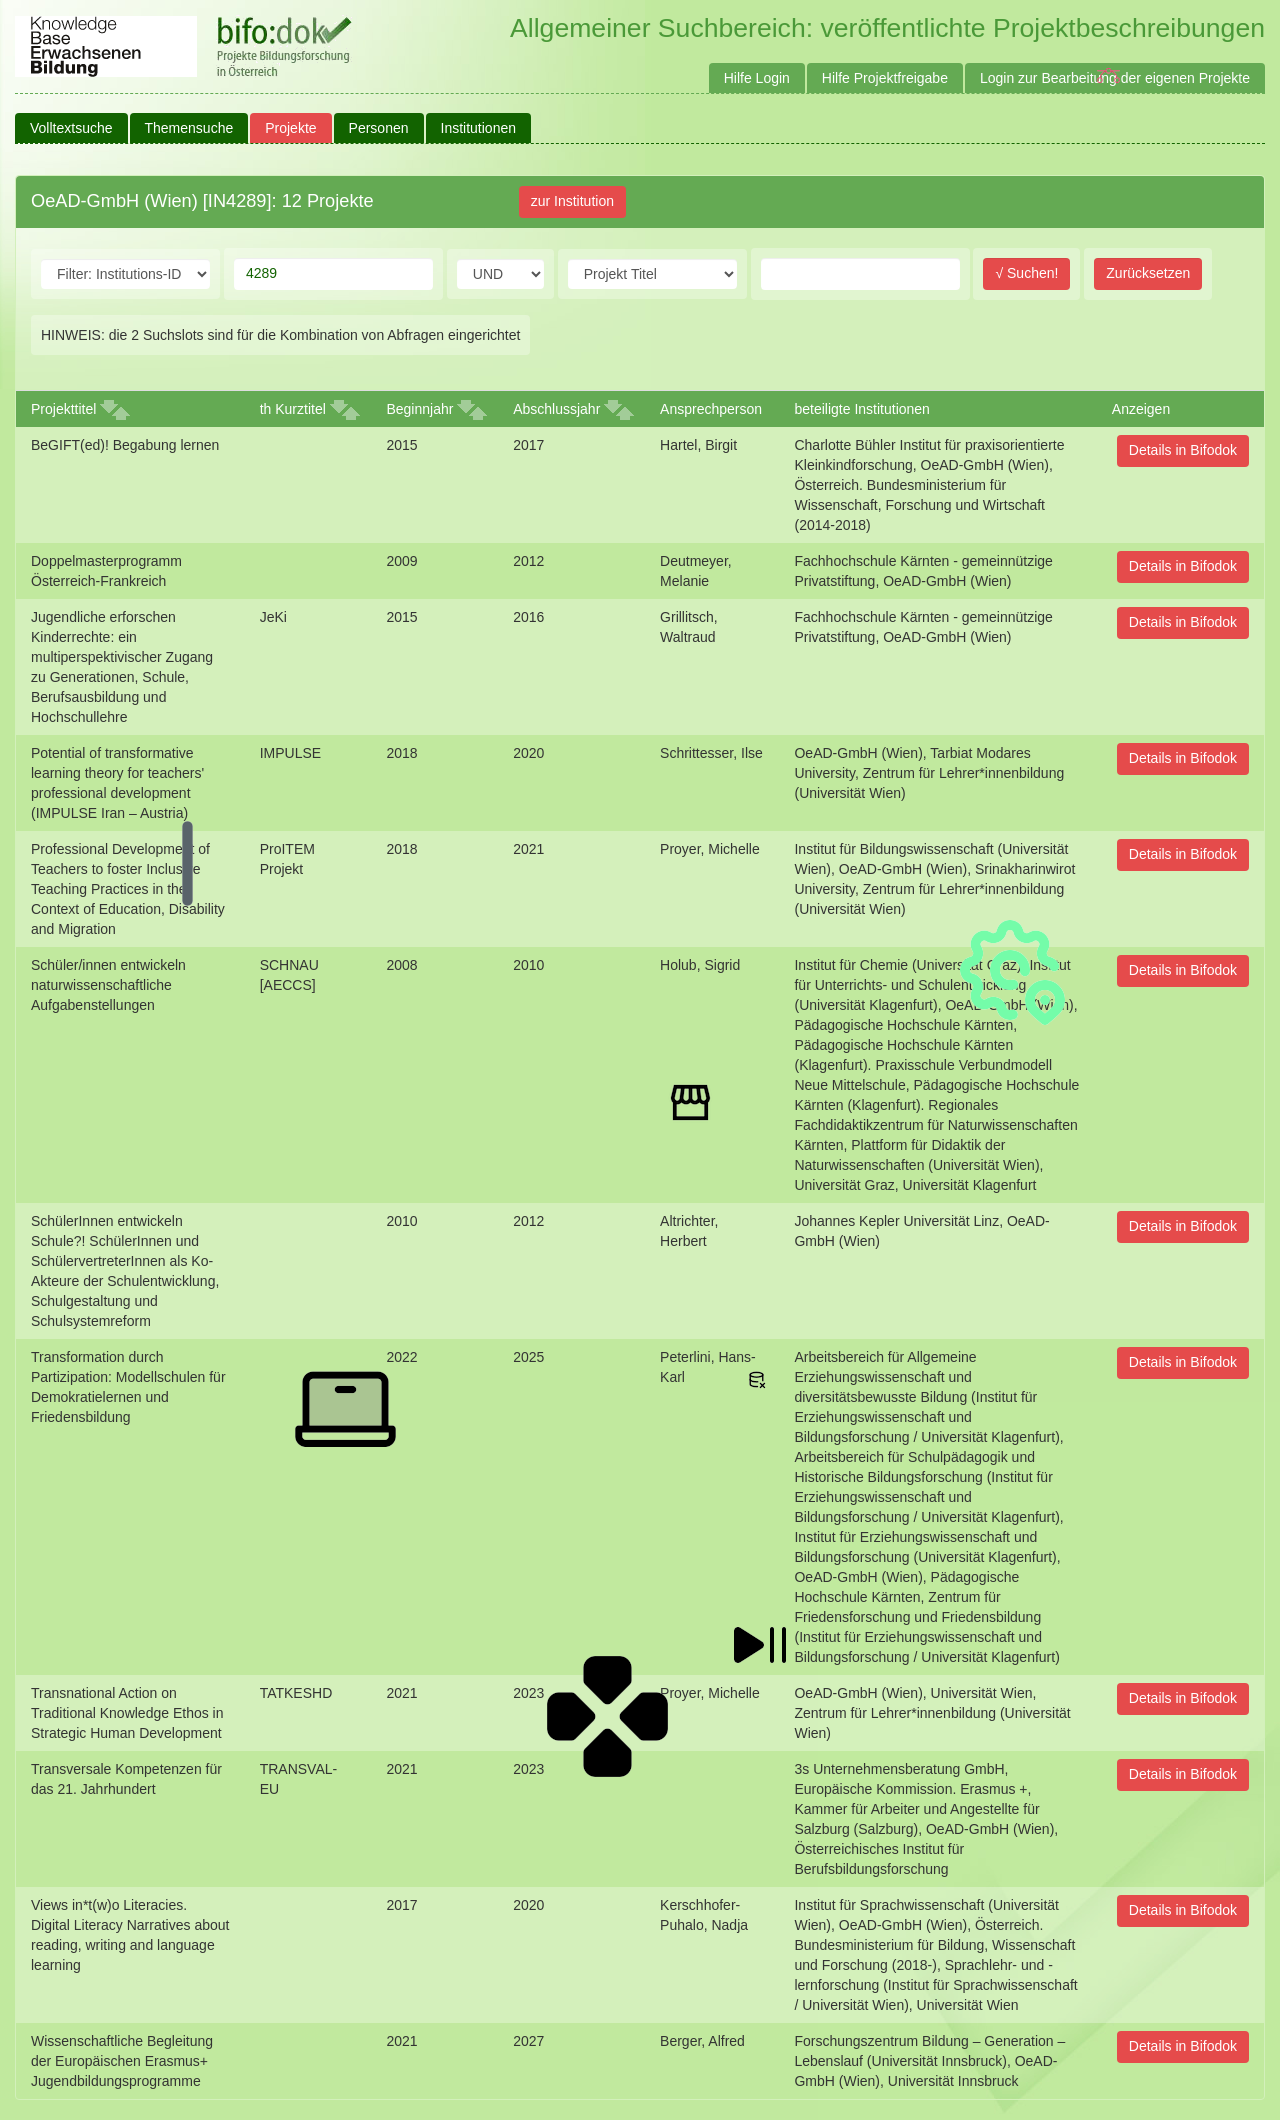 This screenshot has width=1280, height=2120. What do you see at coordinates (690, 1102) in the screenshot?
I see `browse or access the marketplace` at bounding box center [690, 1102].